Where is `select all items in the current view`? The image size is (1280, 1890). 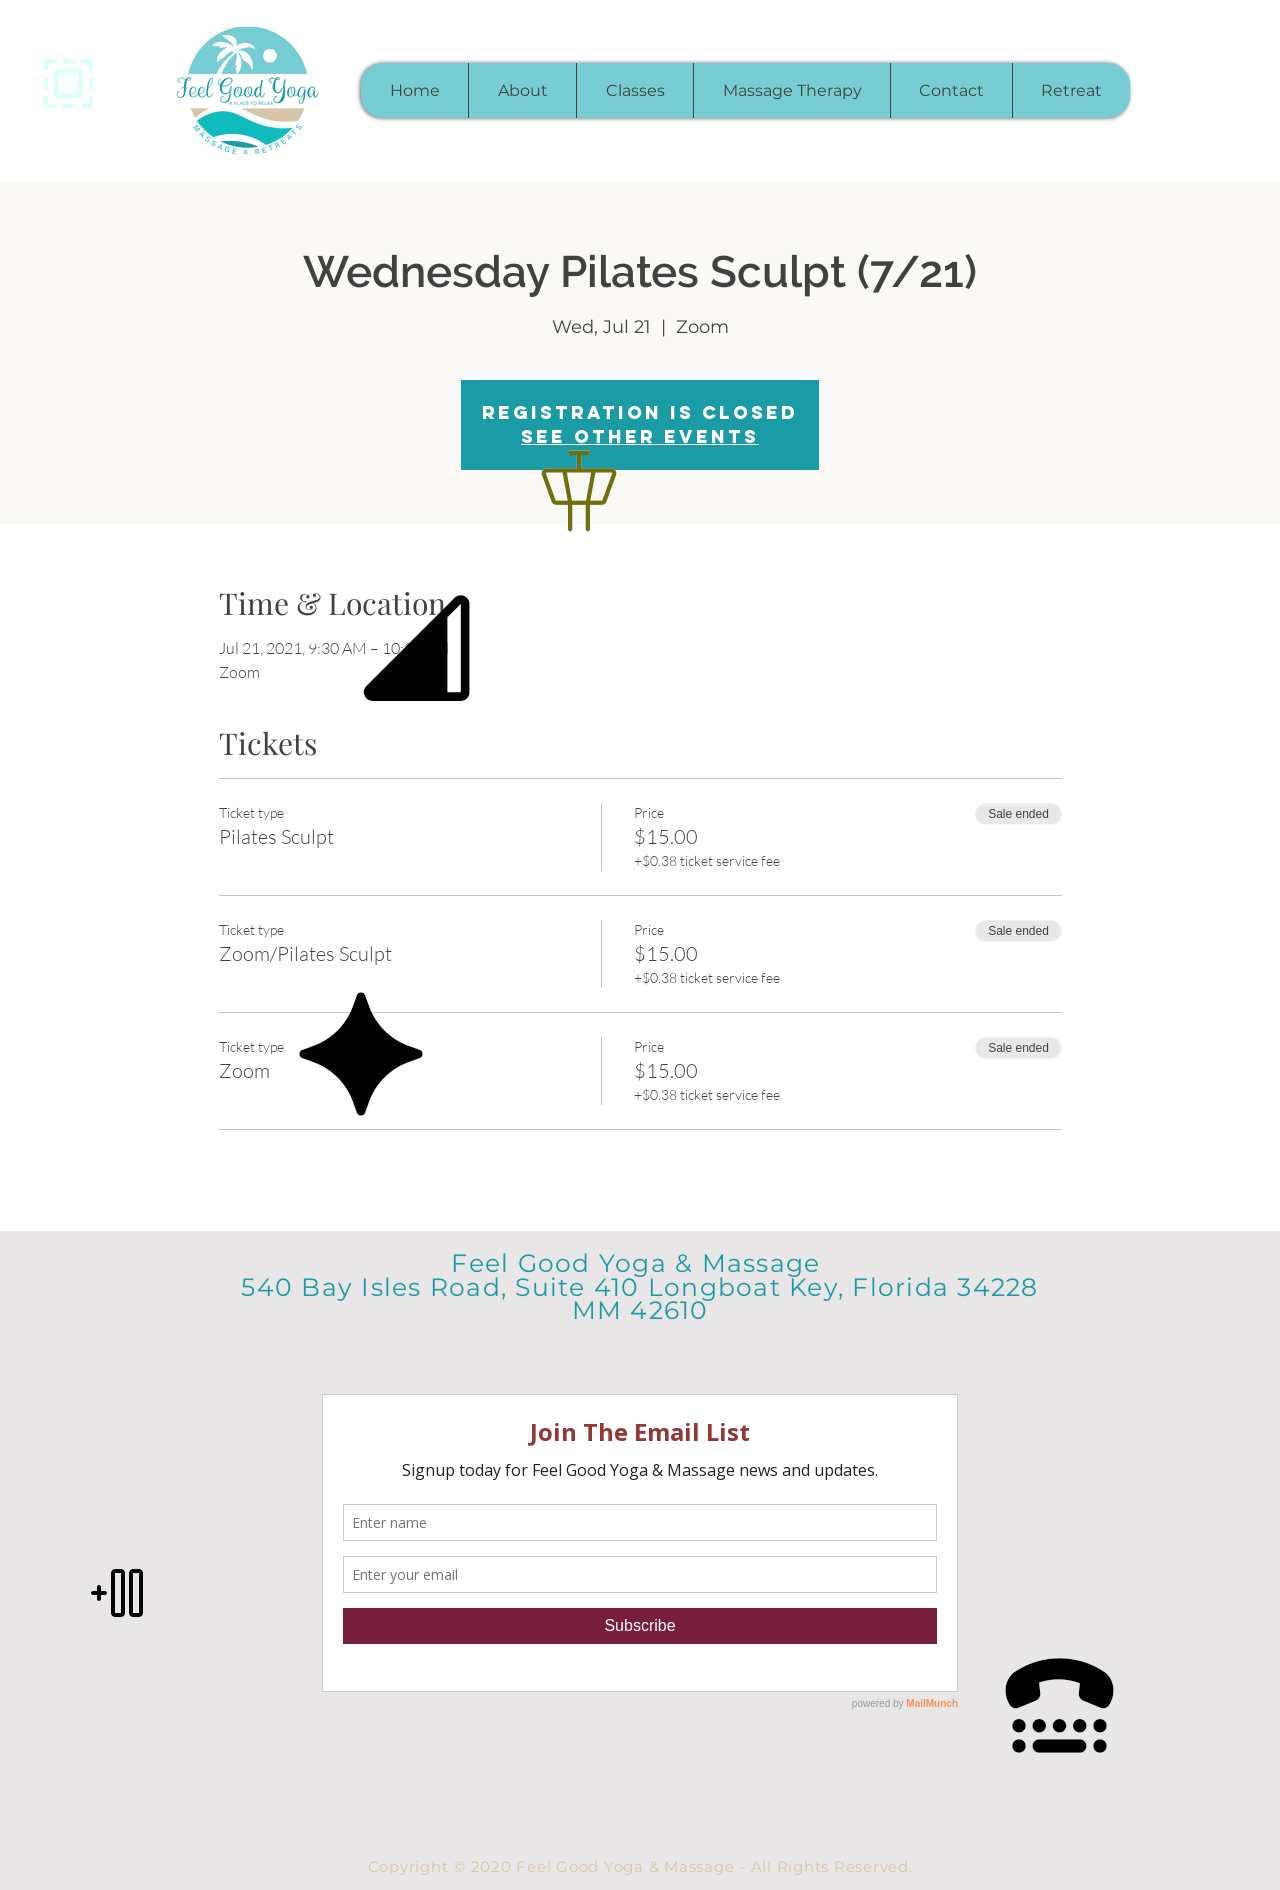
select all items in the current view is located at coordinates (68, 83).